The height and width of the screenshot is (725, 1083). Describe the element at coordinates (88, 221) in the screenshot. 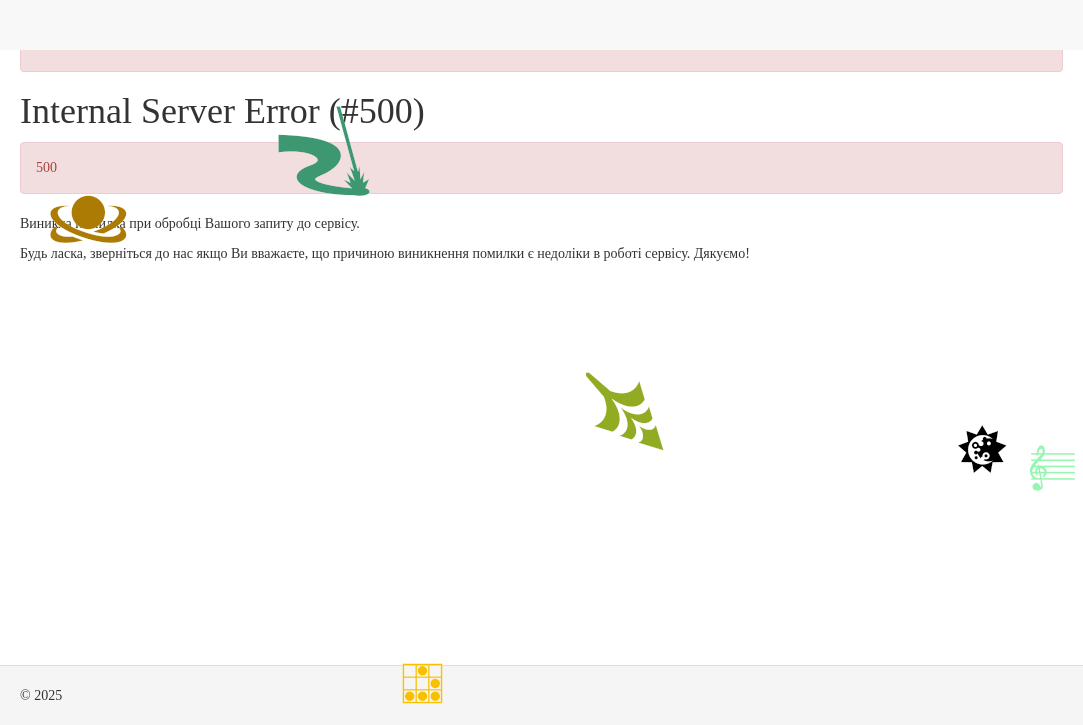

I see `represents a planet or celestial body in a space game` at that location.